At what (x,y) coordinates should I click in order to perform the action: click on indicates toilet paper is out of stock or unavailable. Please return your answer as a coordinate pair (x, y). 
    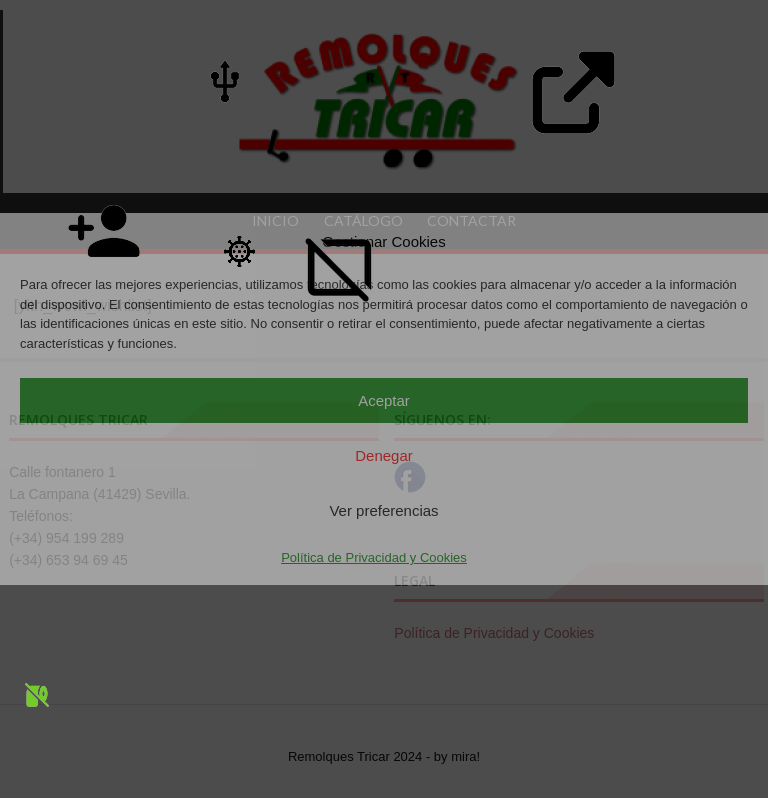
    Looking at the image, I should click on (37, 695).